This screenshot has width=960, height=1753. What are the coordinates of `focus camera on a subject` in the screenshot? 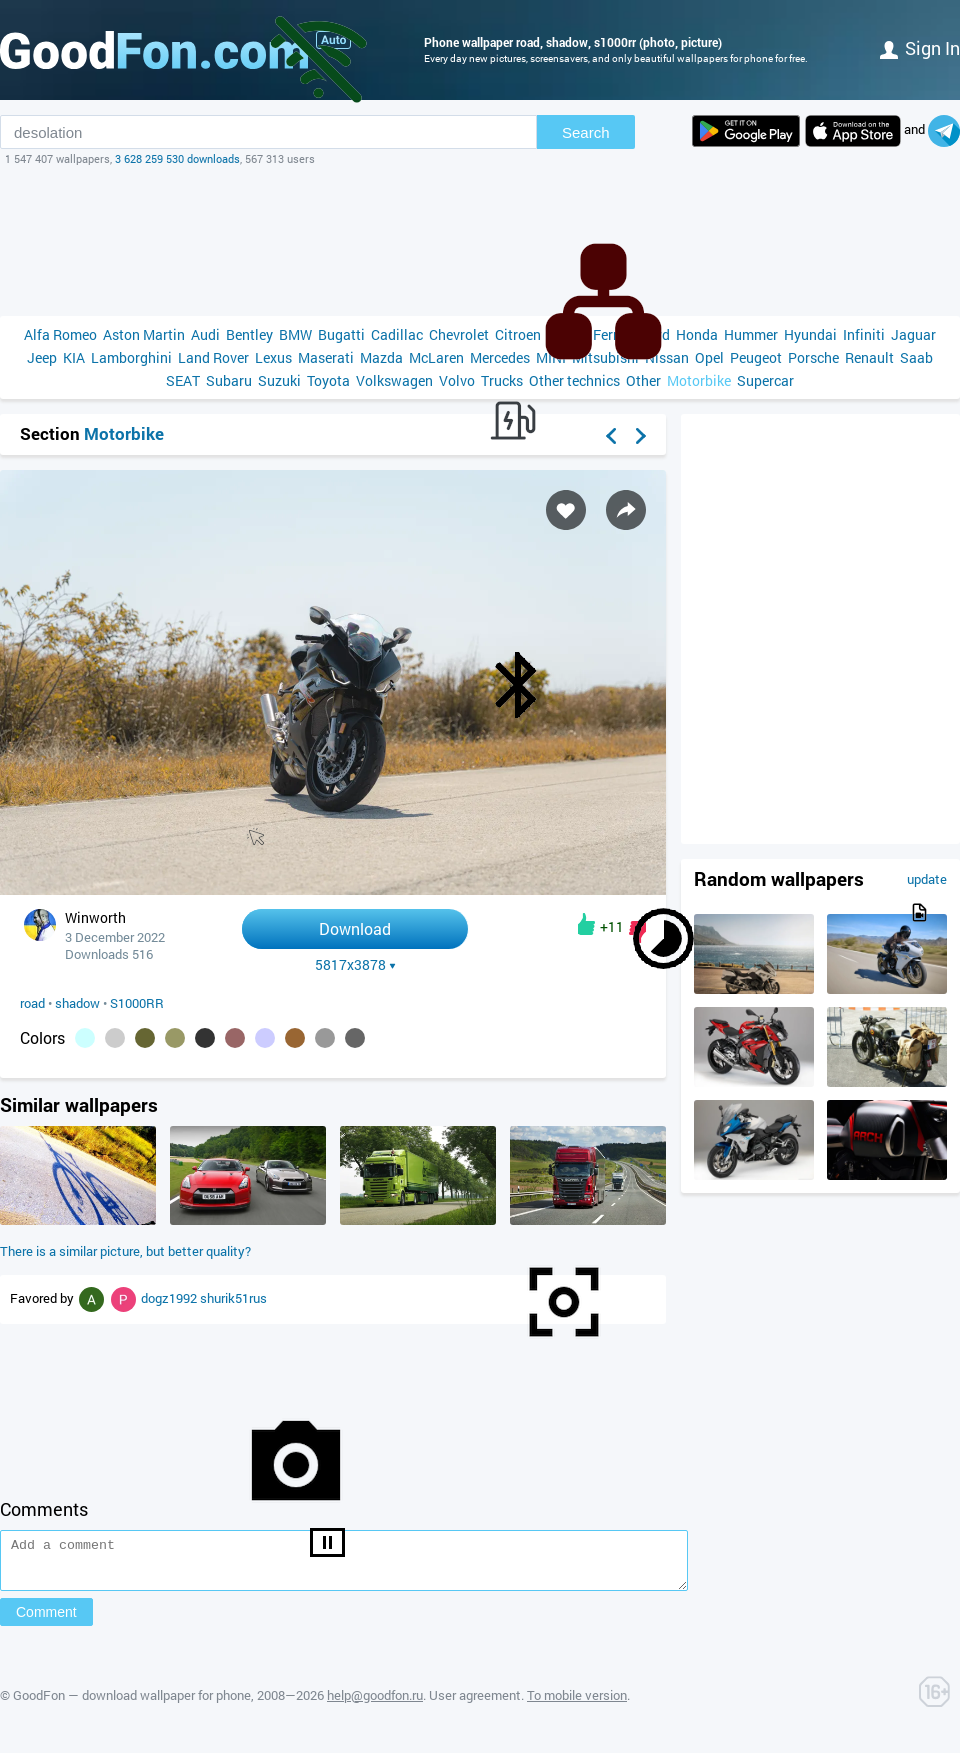 It's located at (564, 1302).